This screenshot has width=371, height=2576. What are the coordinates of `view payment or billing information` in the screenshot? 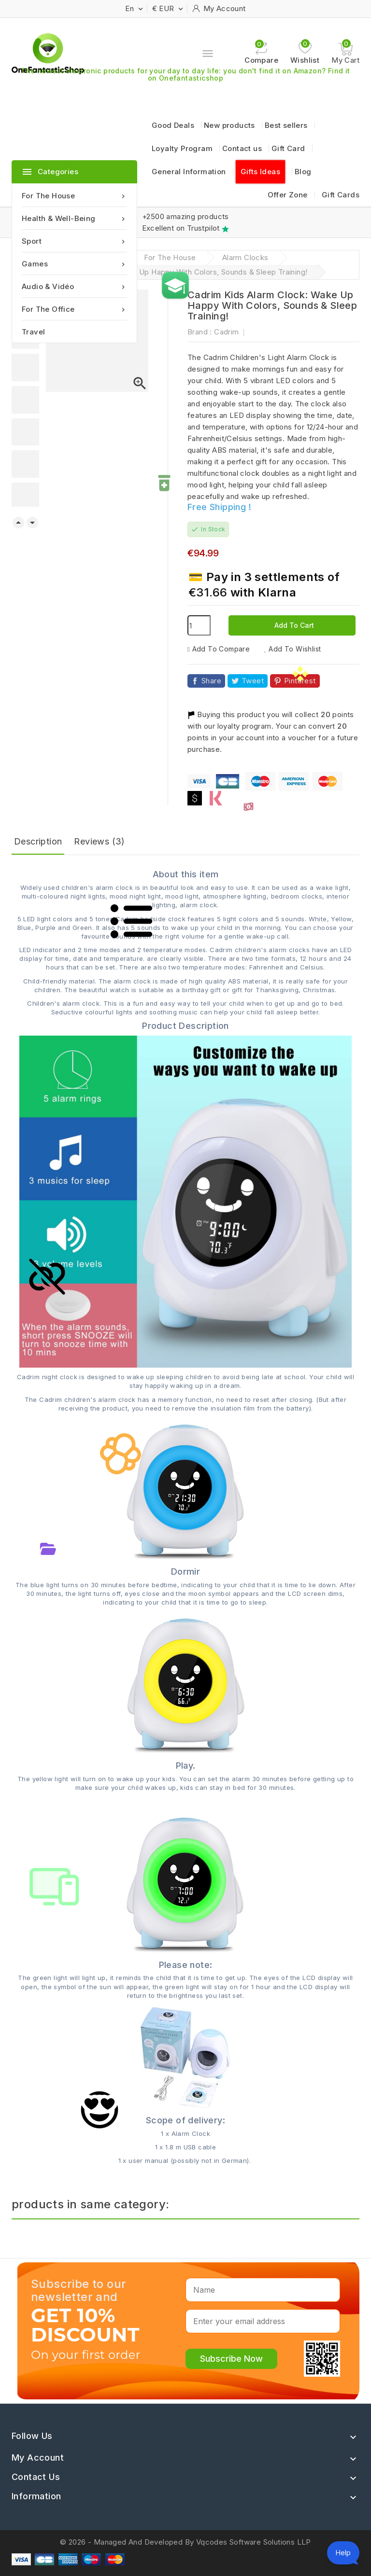 It's located at (248, 806).